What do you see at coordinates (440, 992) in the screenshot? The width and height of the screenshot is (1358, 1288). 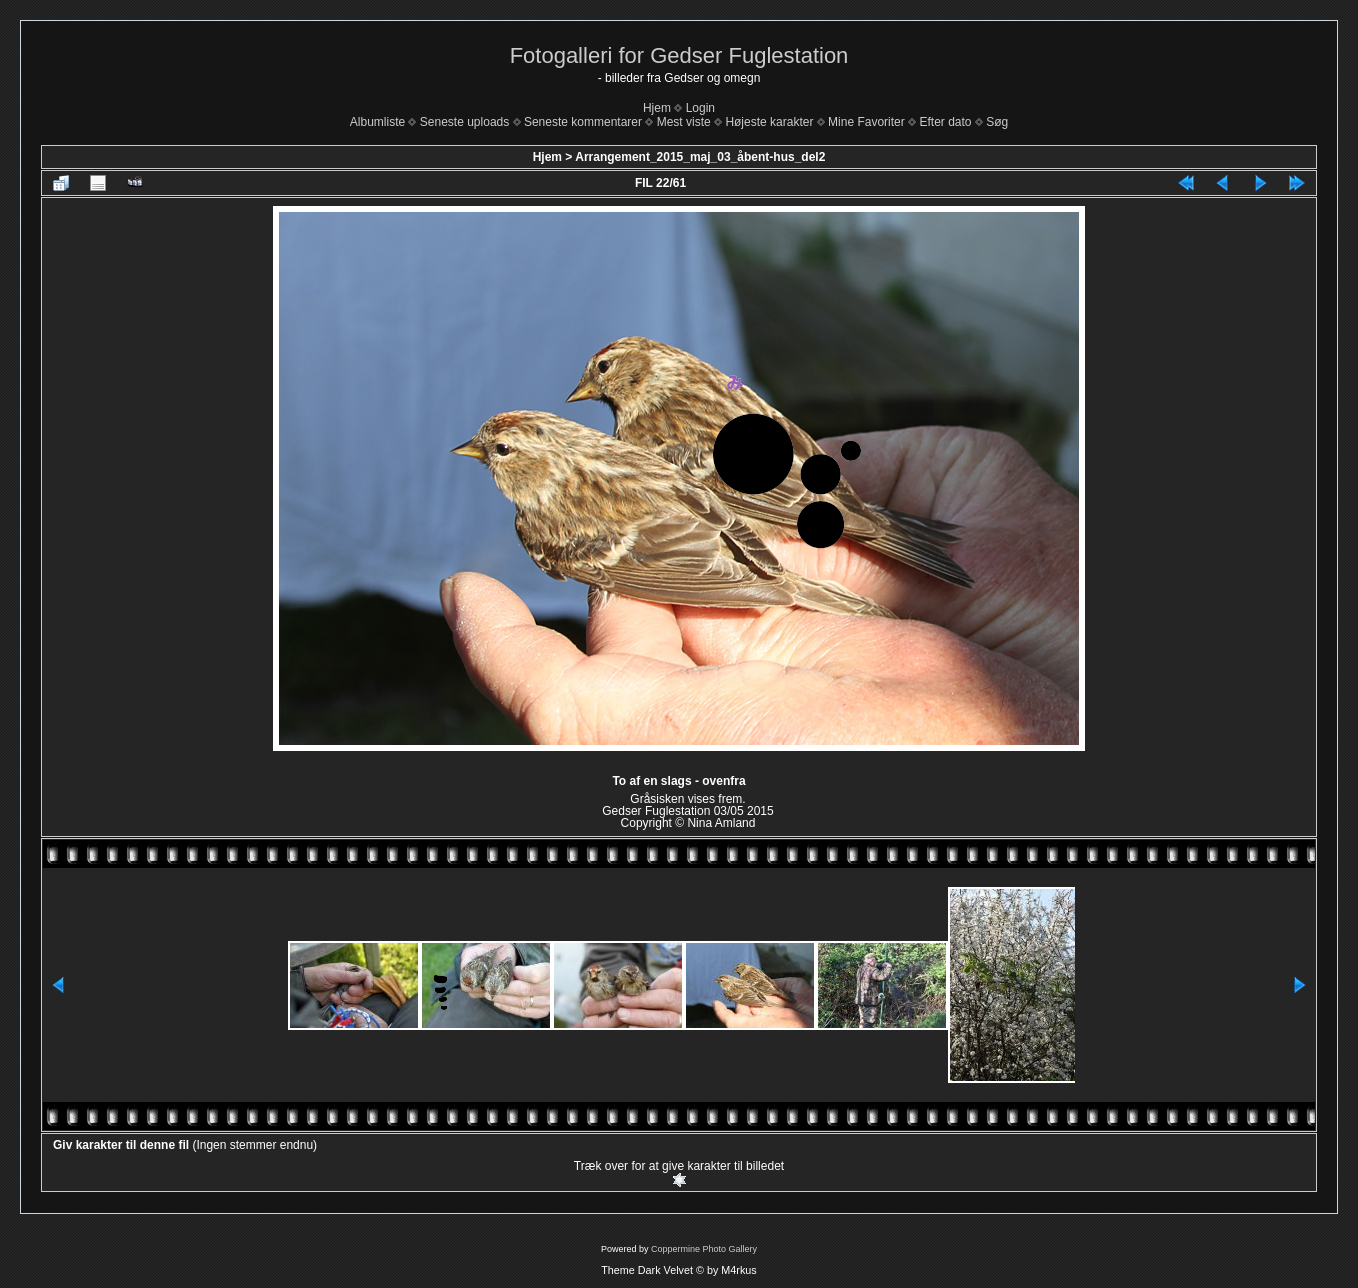 I see `spine game engine logo` at bounding box center [440, 992].